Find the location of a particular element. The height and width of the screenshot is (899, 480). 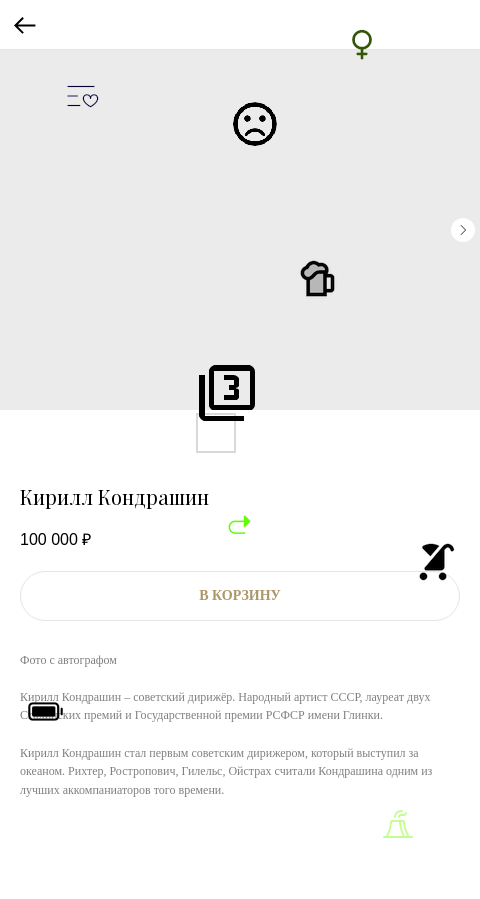

indicates stroller-friendly or family amenities available is located at coordinates (435, 561).